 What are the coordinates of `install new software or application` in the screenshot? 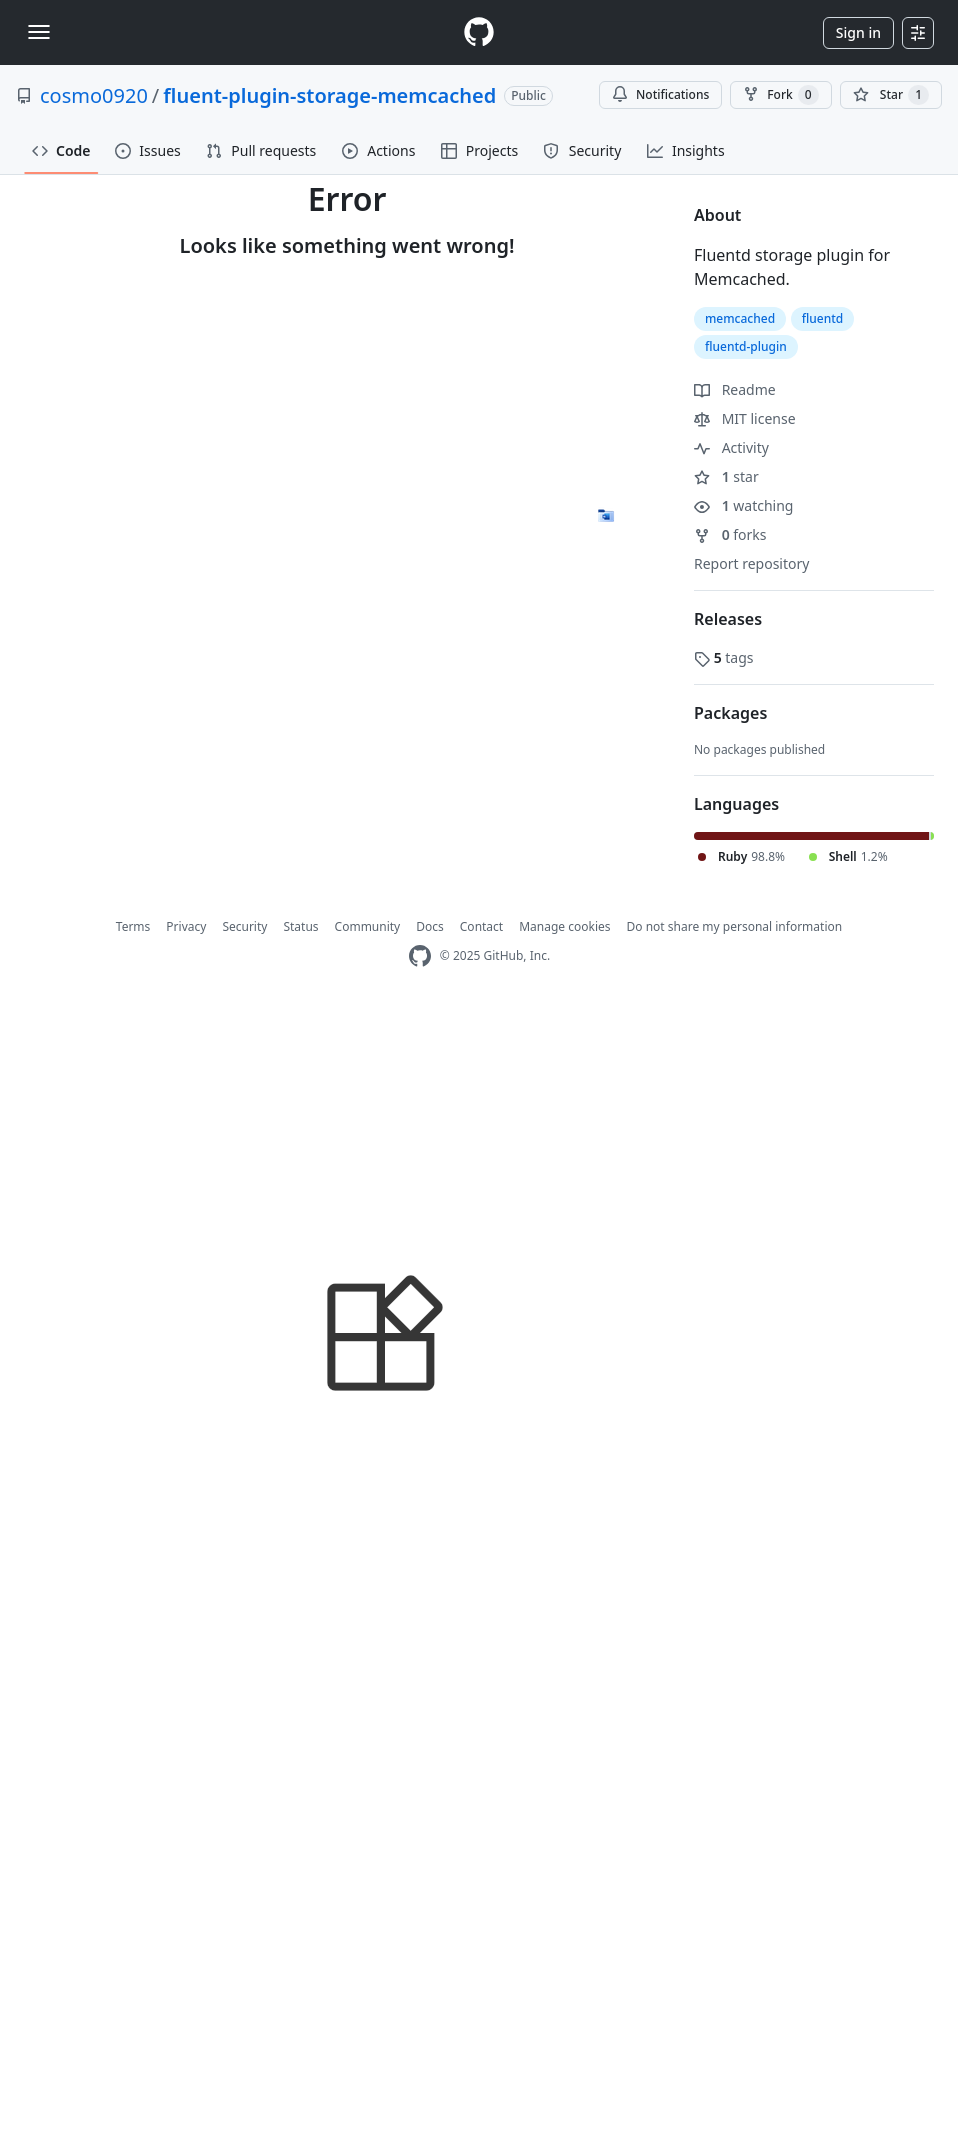 It's located at (385, 1333).